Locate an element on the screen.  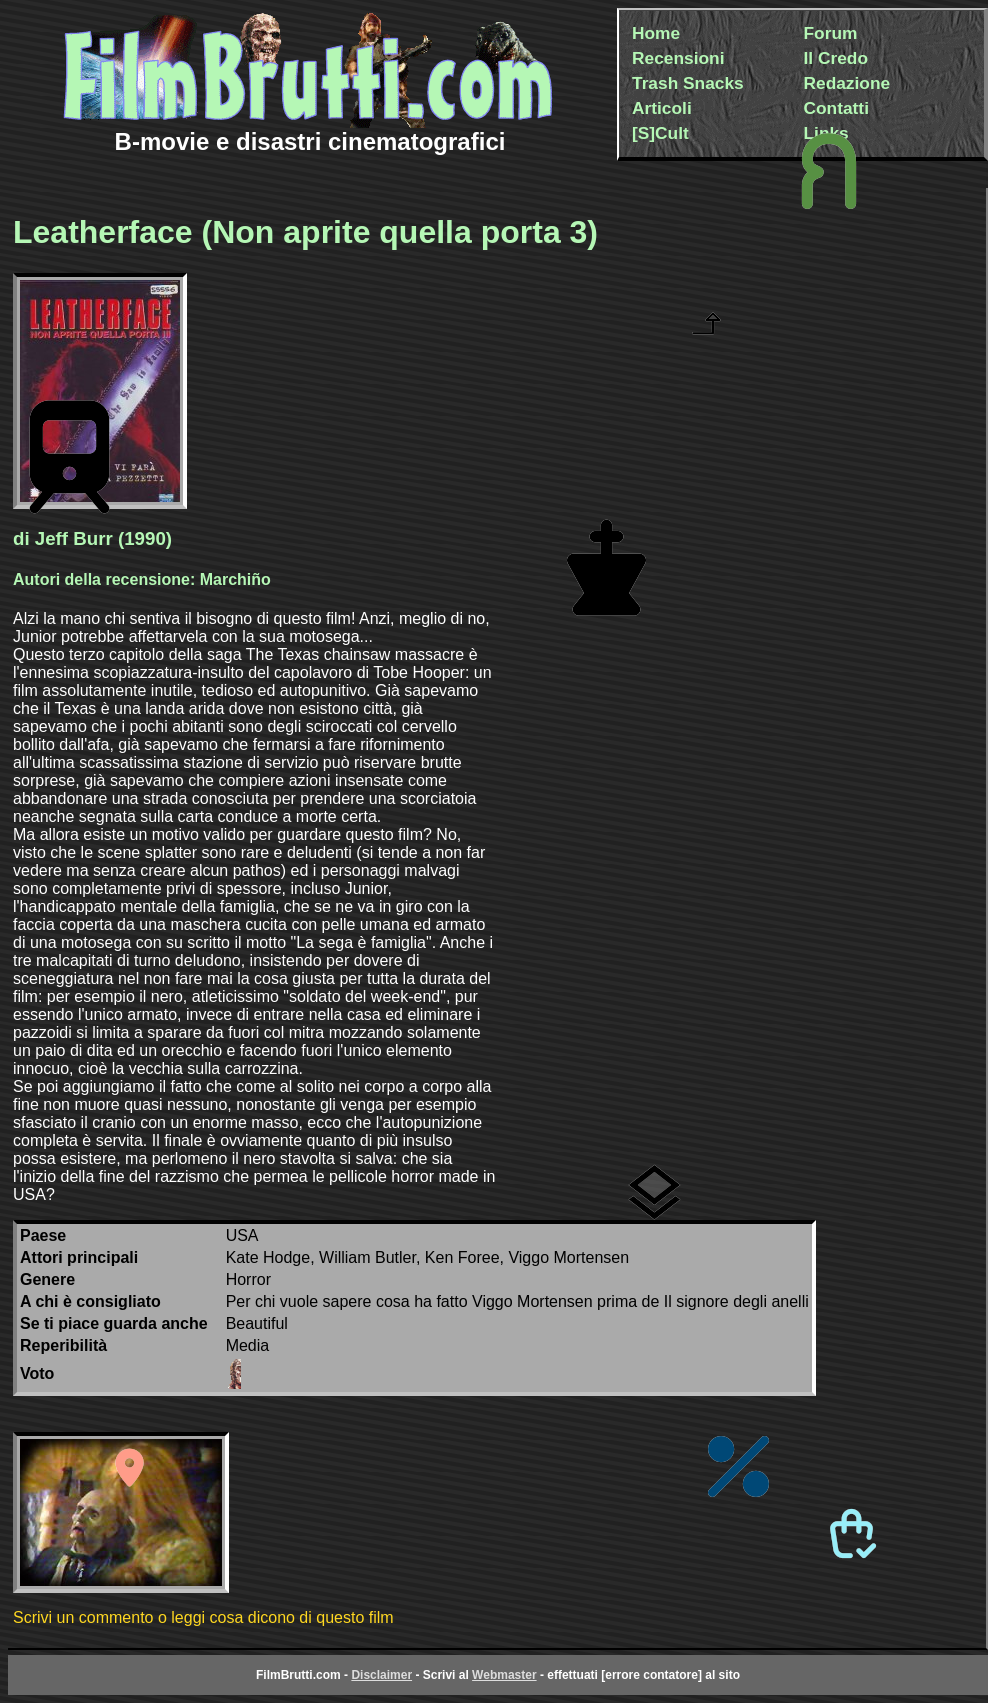
toggle map layers or overlays is located at coordinates (654, 1193).